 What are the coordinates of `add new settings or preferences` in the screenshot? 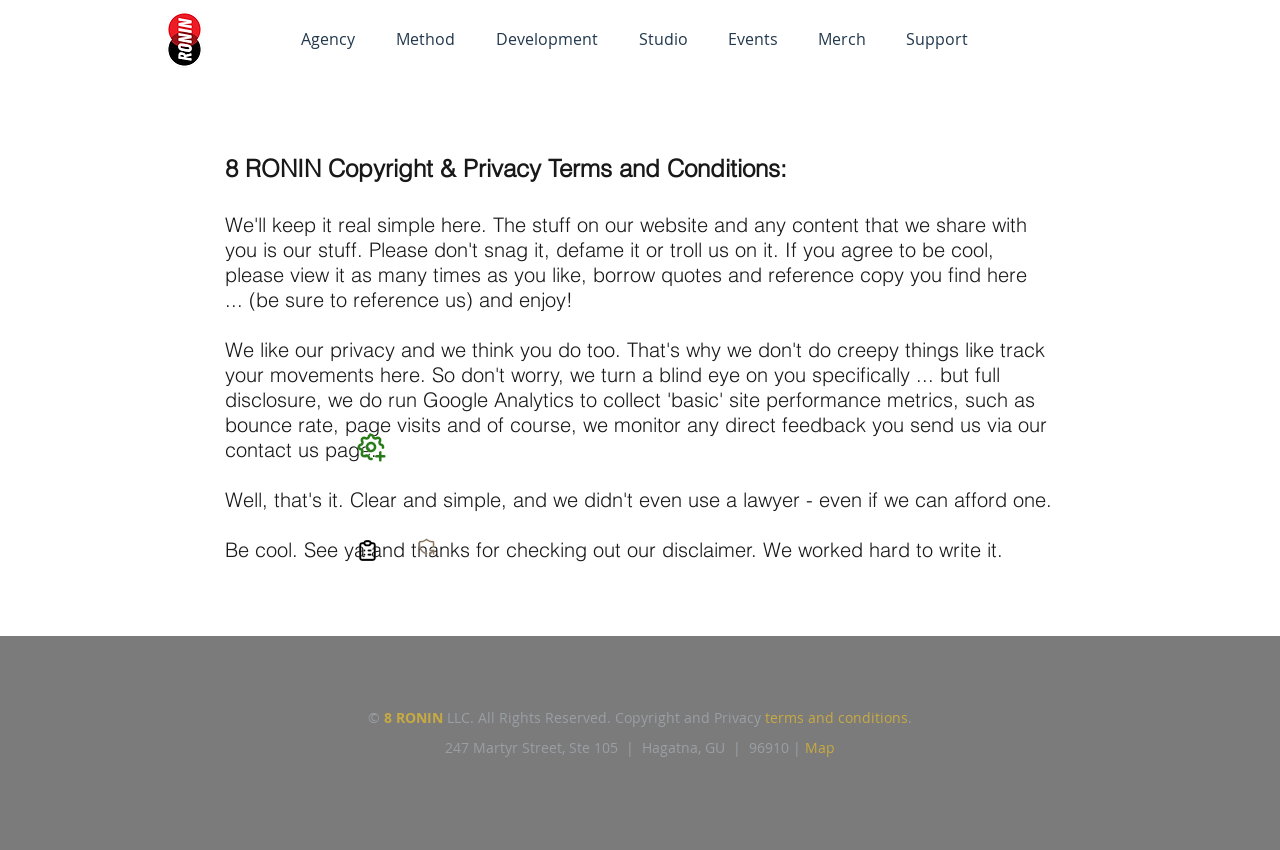 It's located at (371, 447).